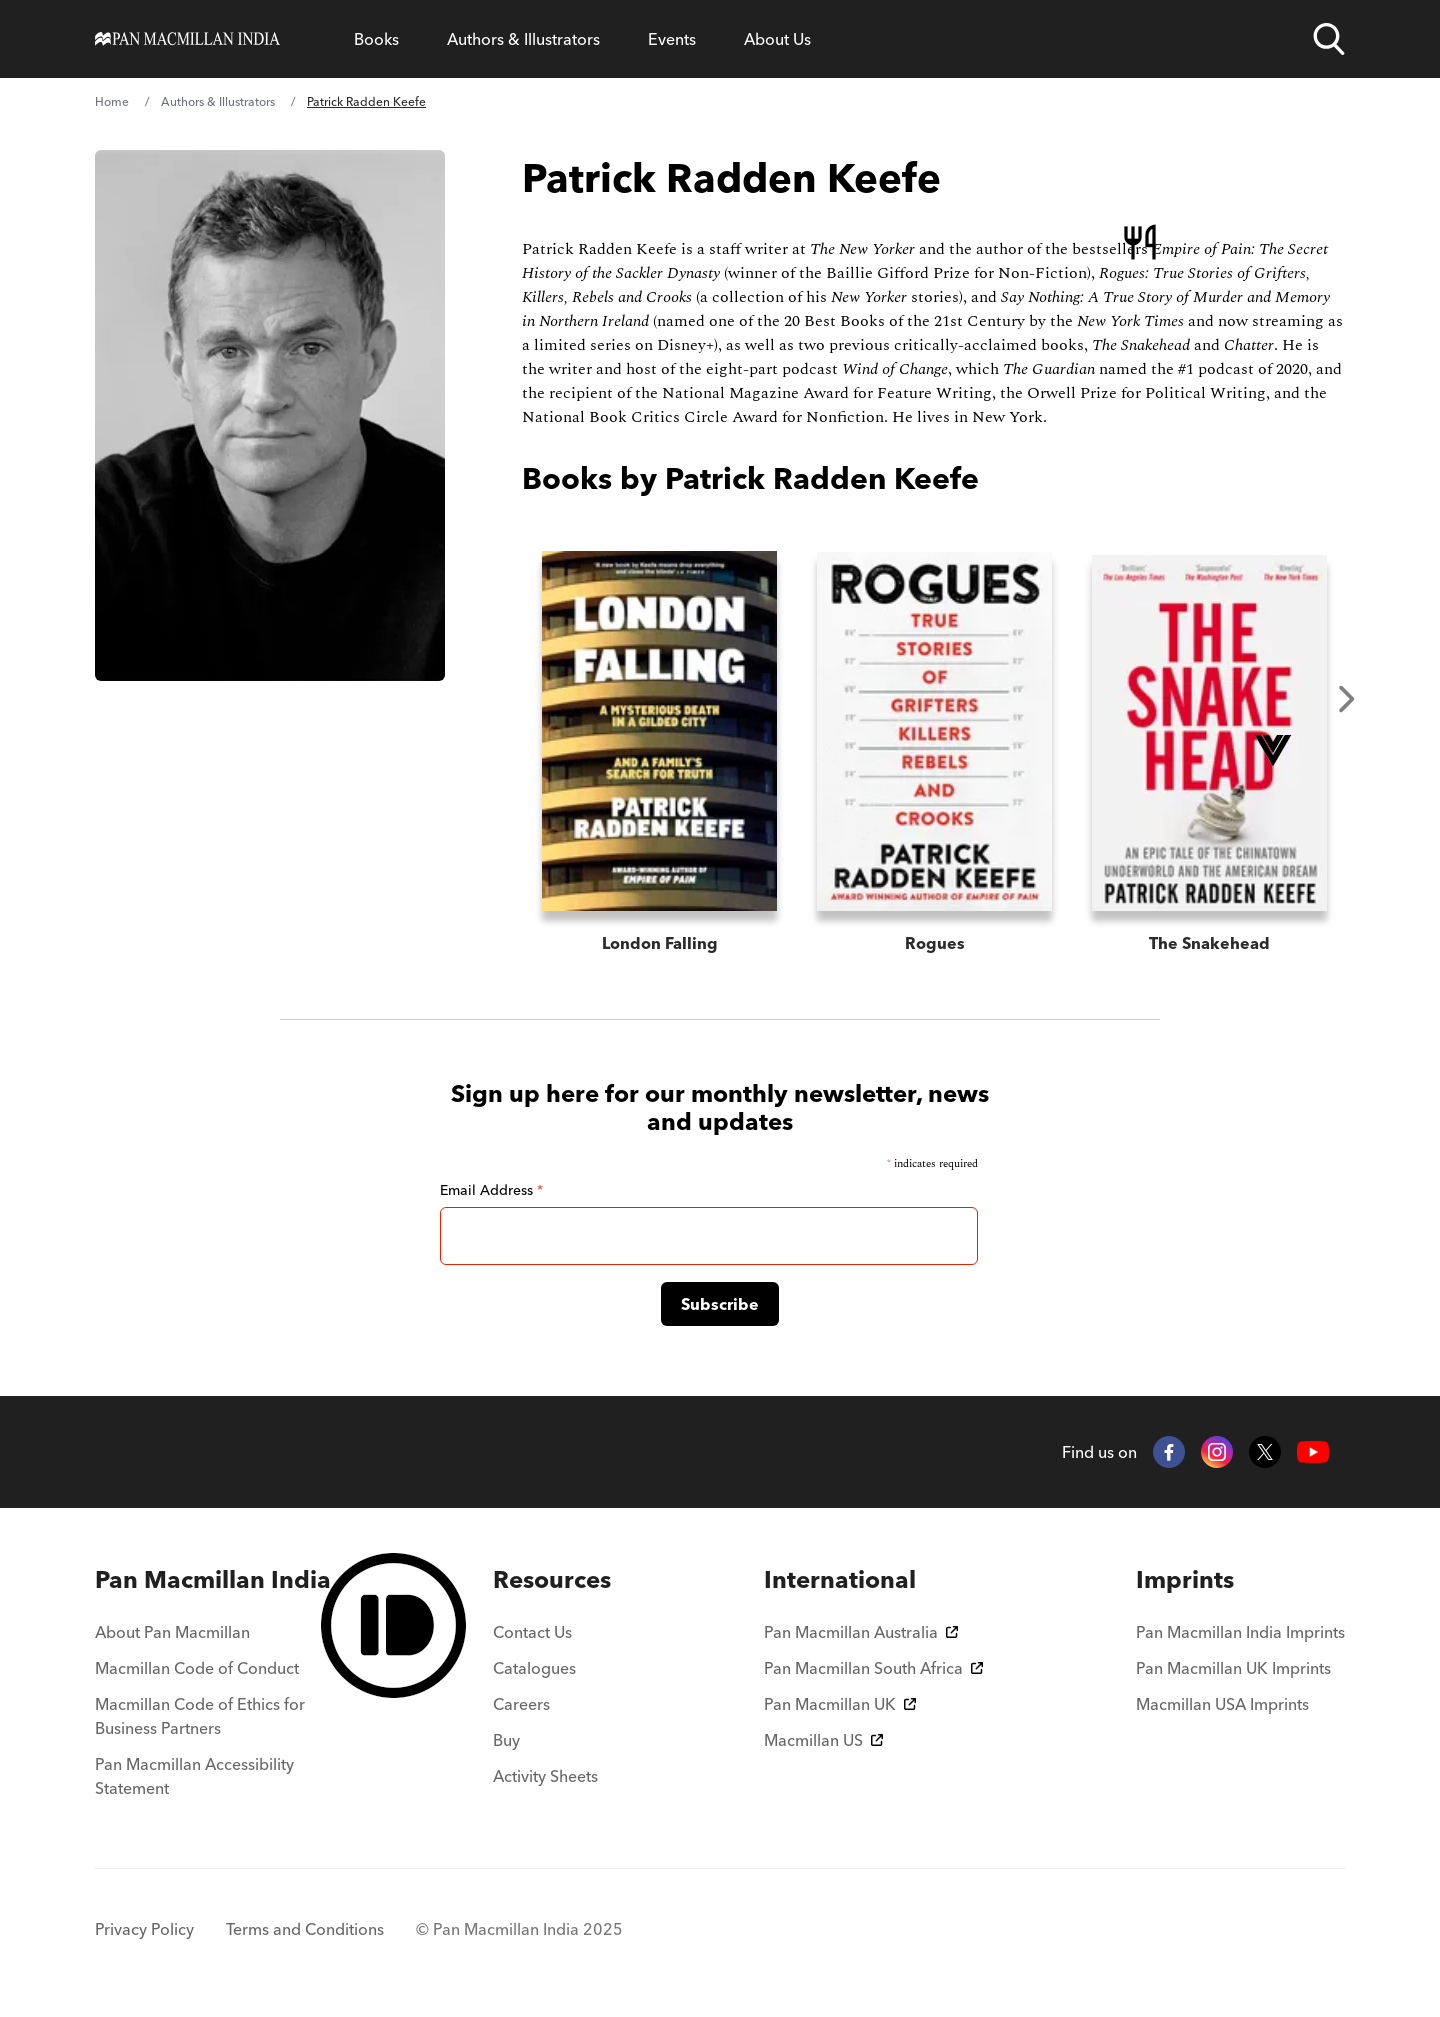  I want to click on find nearby restaurants, so click(1140, 242).